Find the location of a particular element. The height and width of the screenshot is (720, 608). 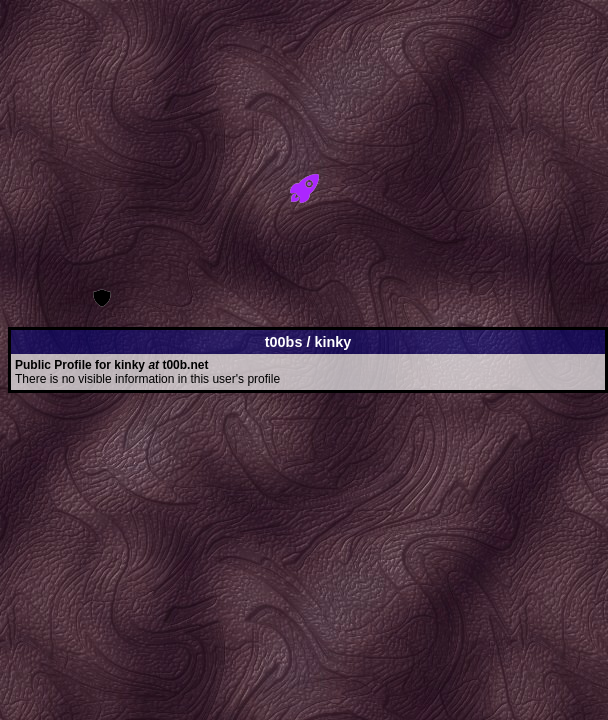

launch or deploy an application is located at coordinates (304, 188).